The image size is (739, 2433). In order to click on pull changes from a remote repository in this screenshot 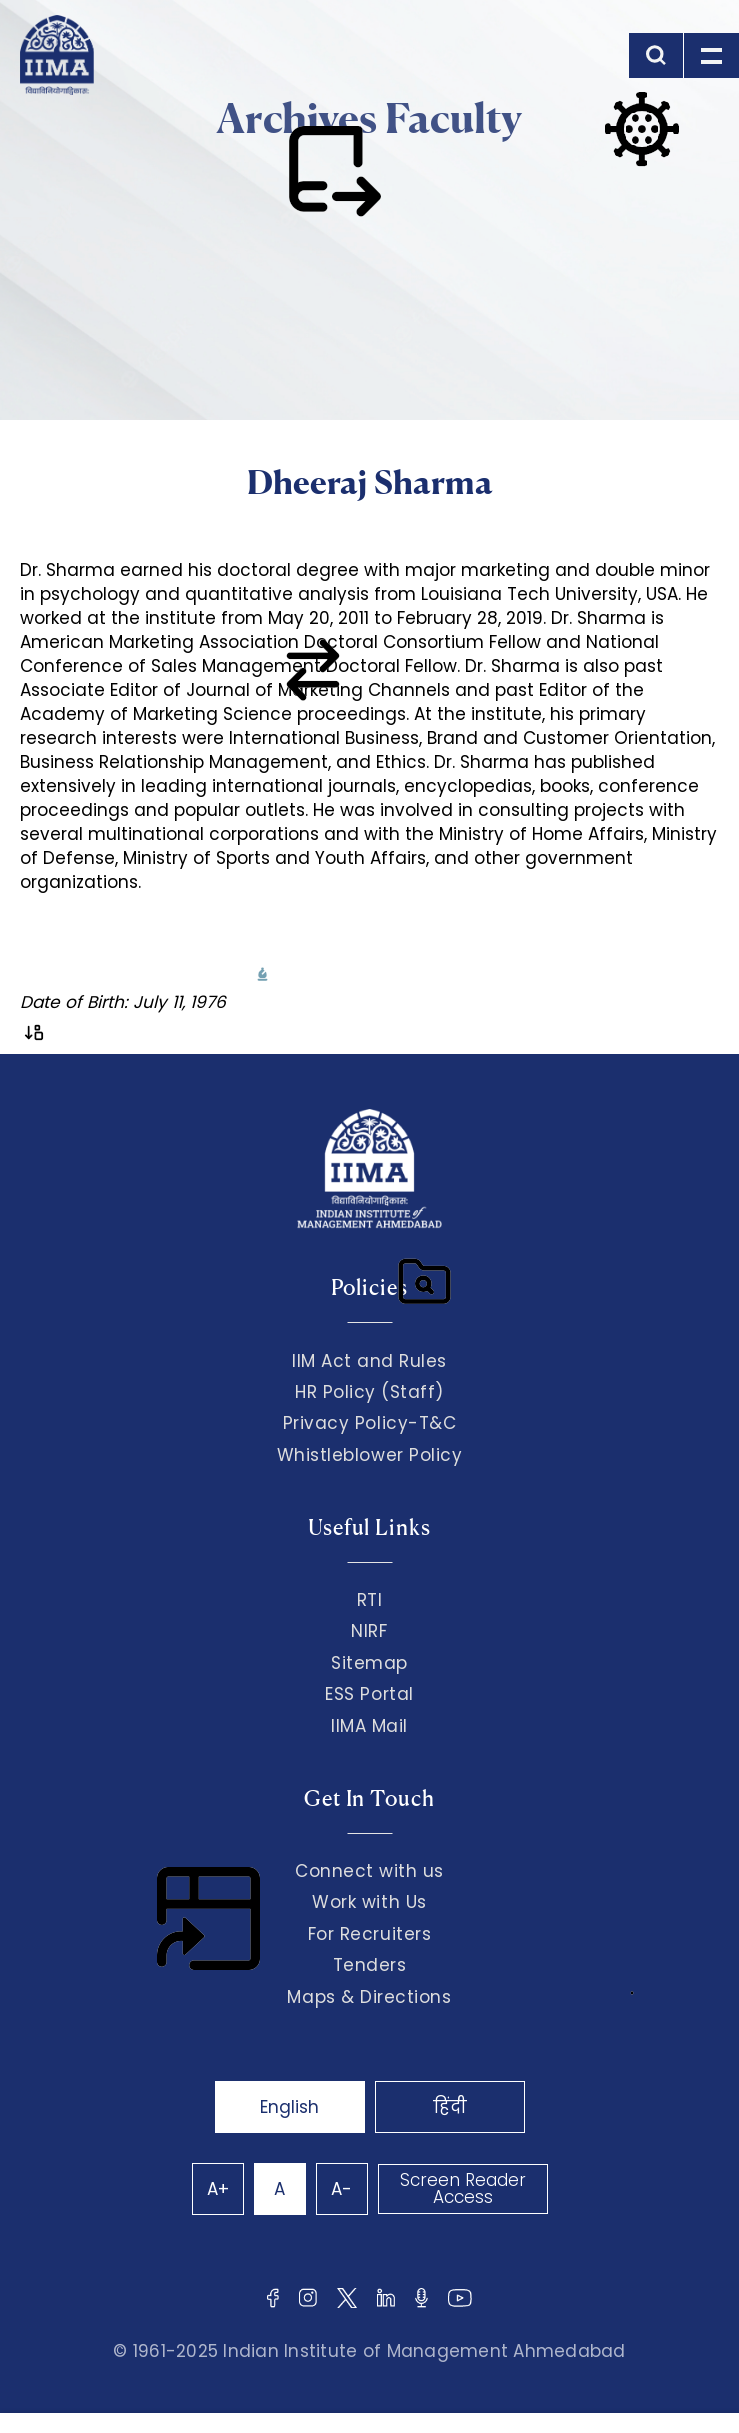, I will do `click(332, 175)`.